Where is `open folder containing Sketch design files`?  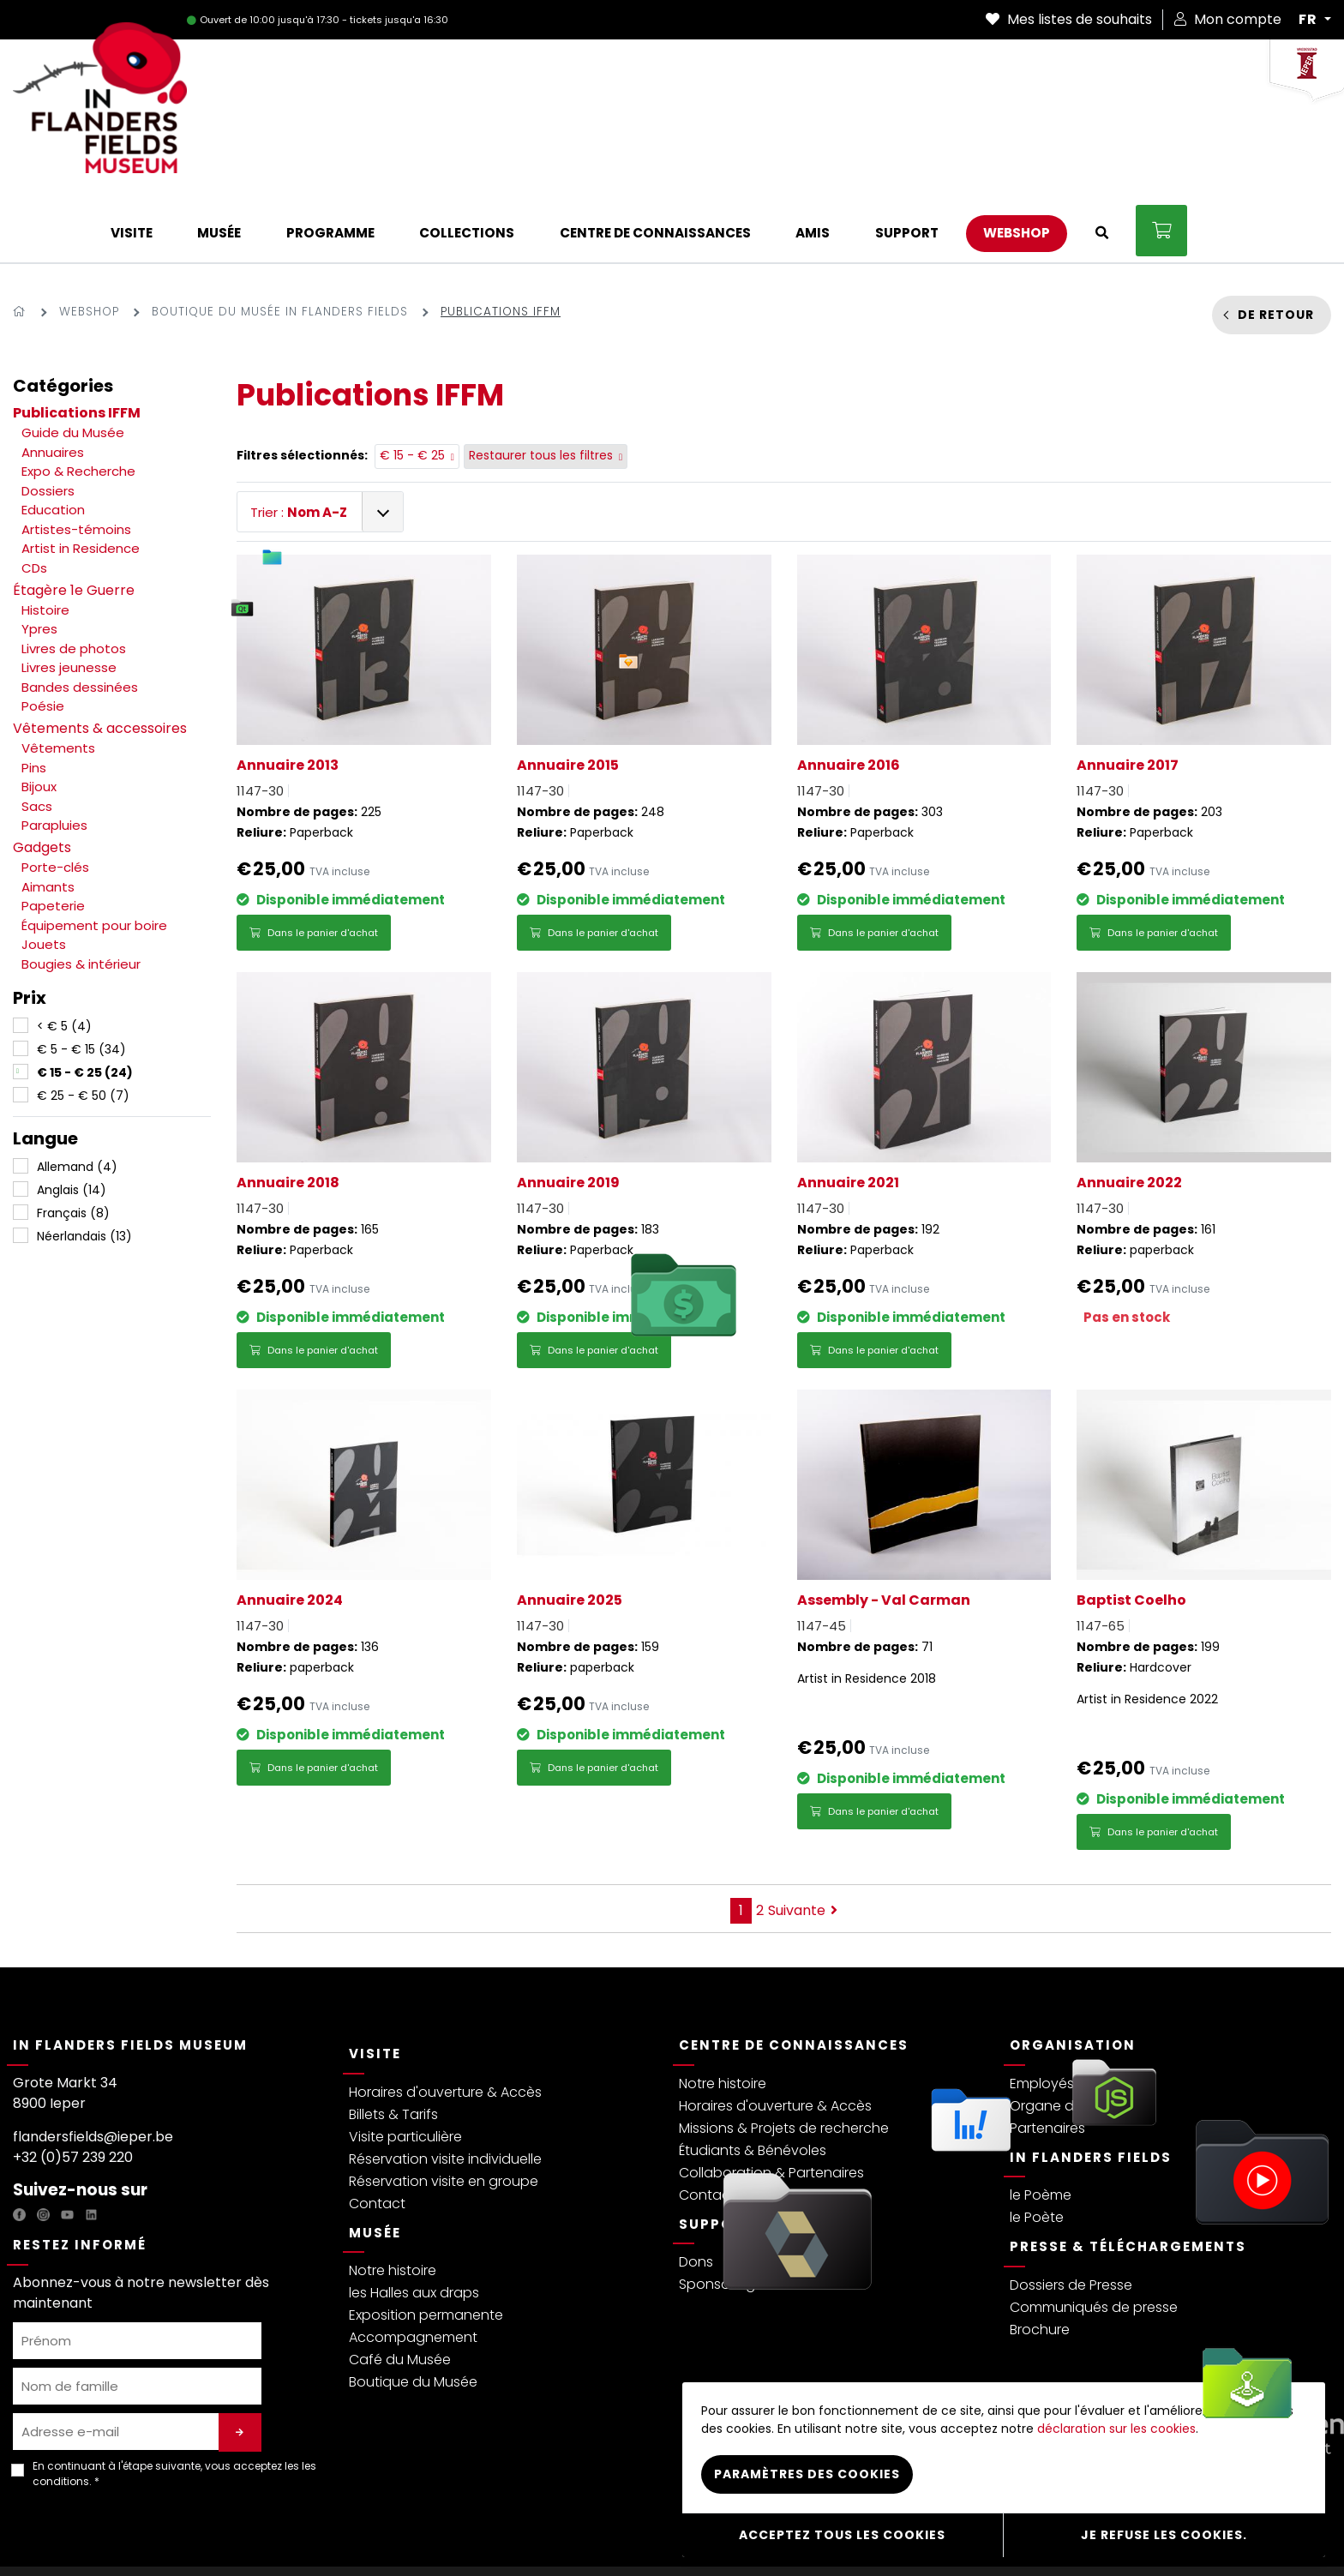 open folder containing Sketch design files is located at coordinates (628, 662).